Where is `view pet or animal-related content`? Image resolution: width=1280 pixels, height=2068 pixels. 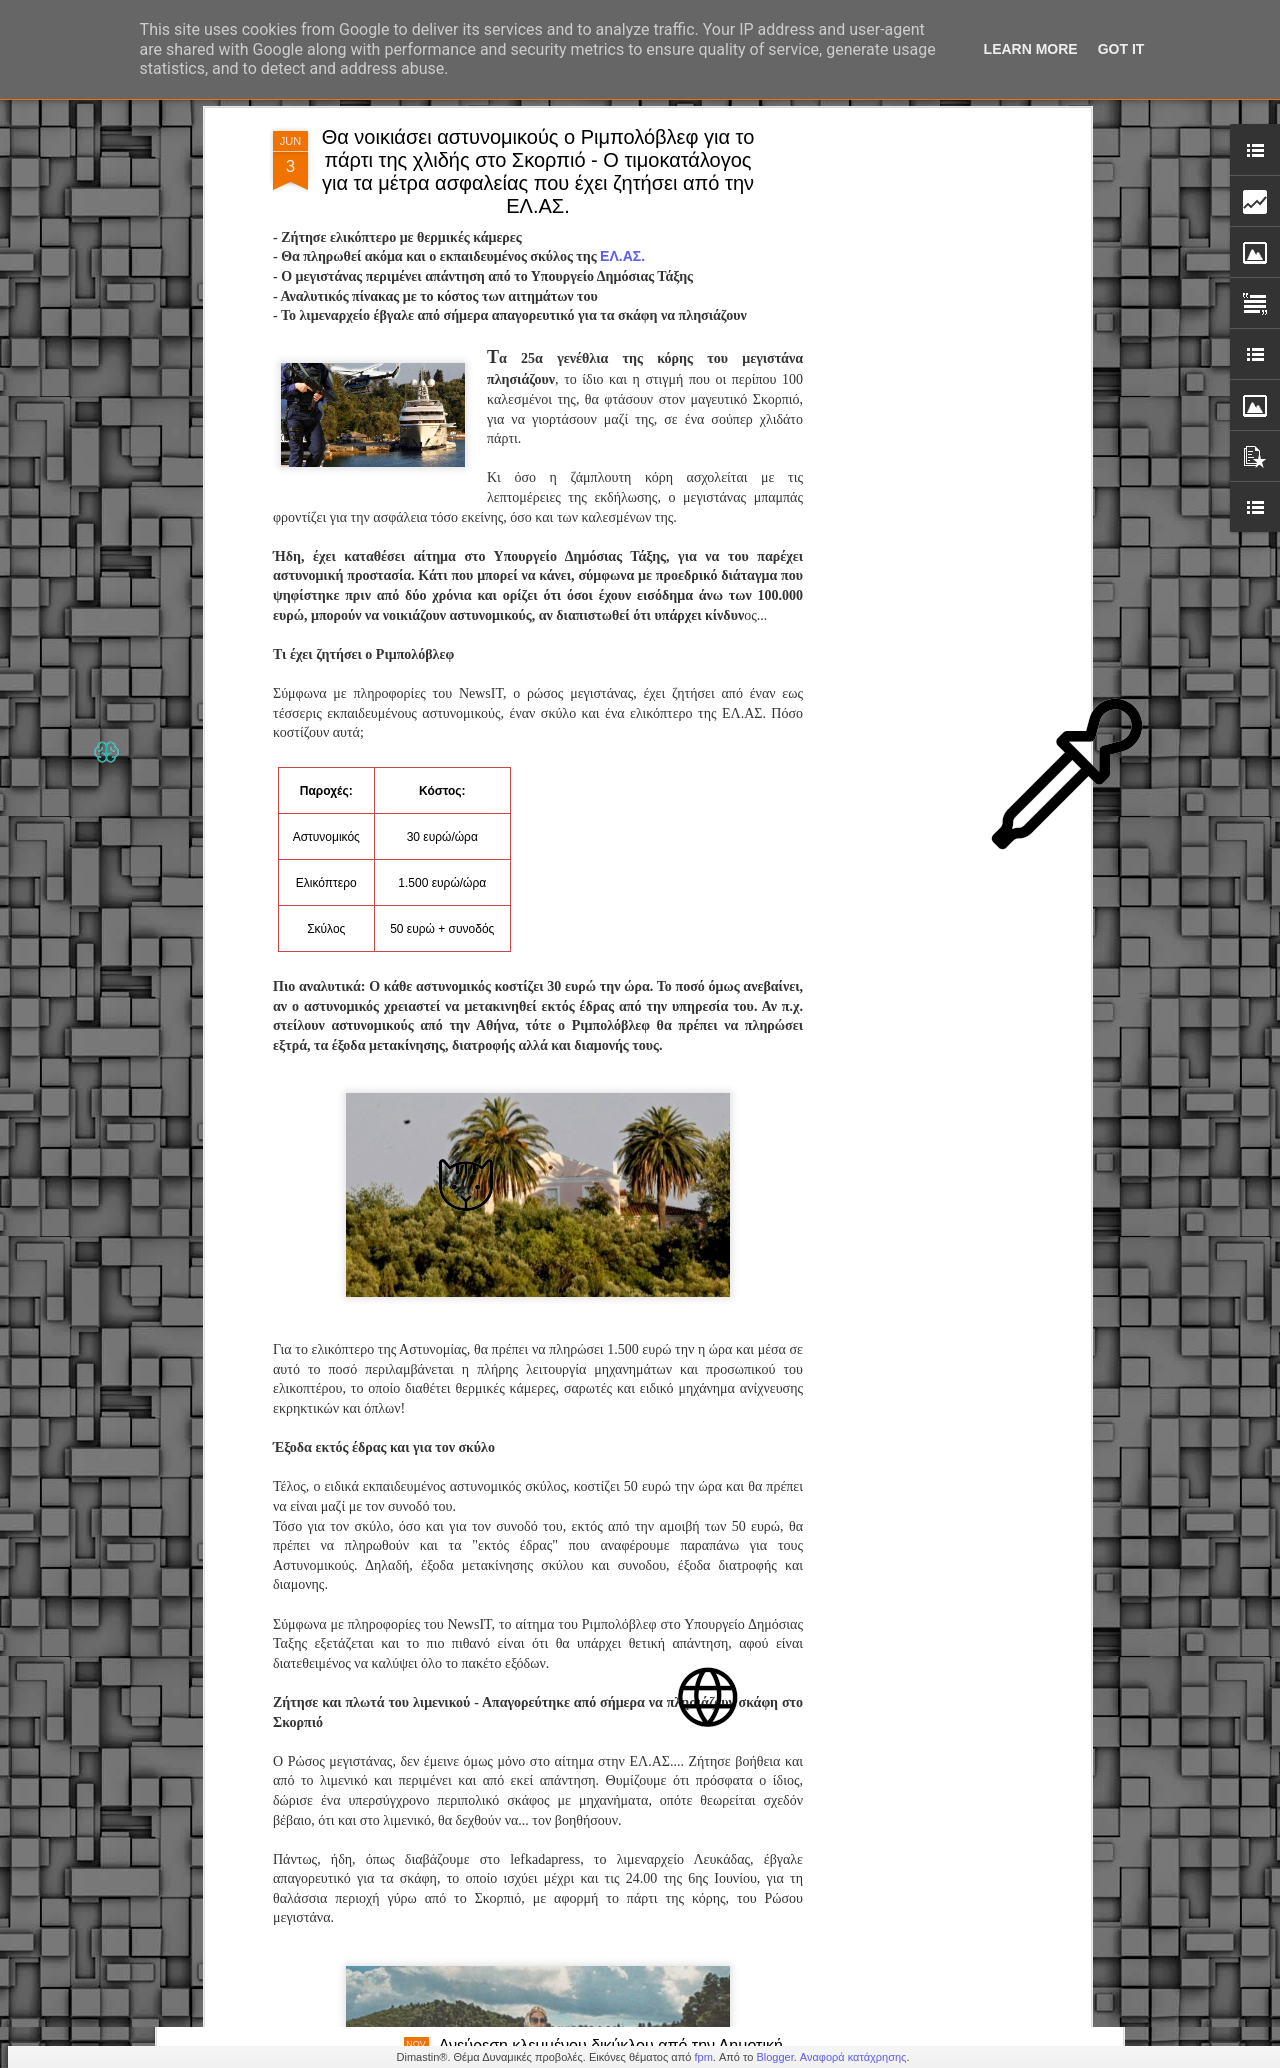
view pet or animal-related content is located at coordinates (466, 1184).